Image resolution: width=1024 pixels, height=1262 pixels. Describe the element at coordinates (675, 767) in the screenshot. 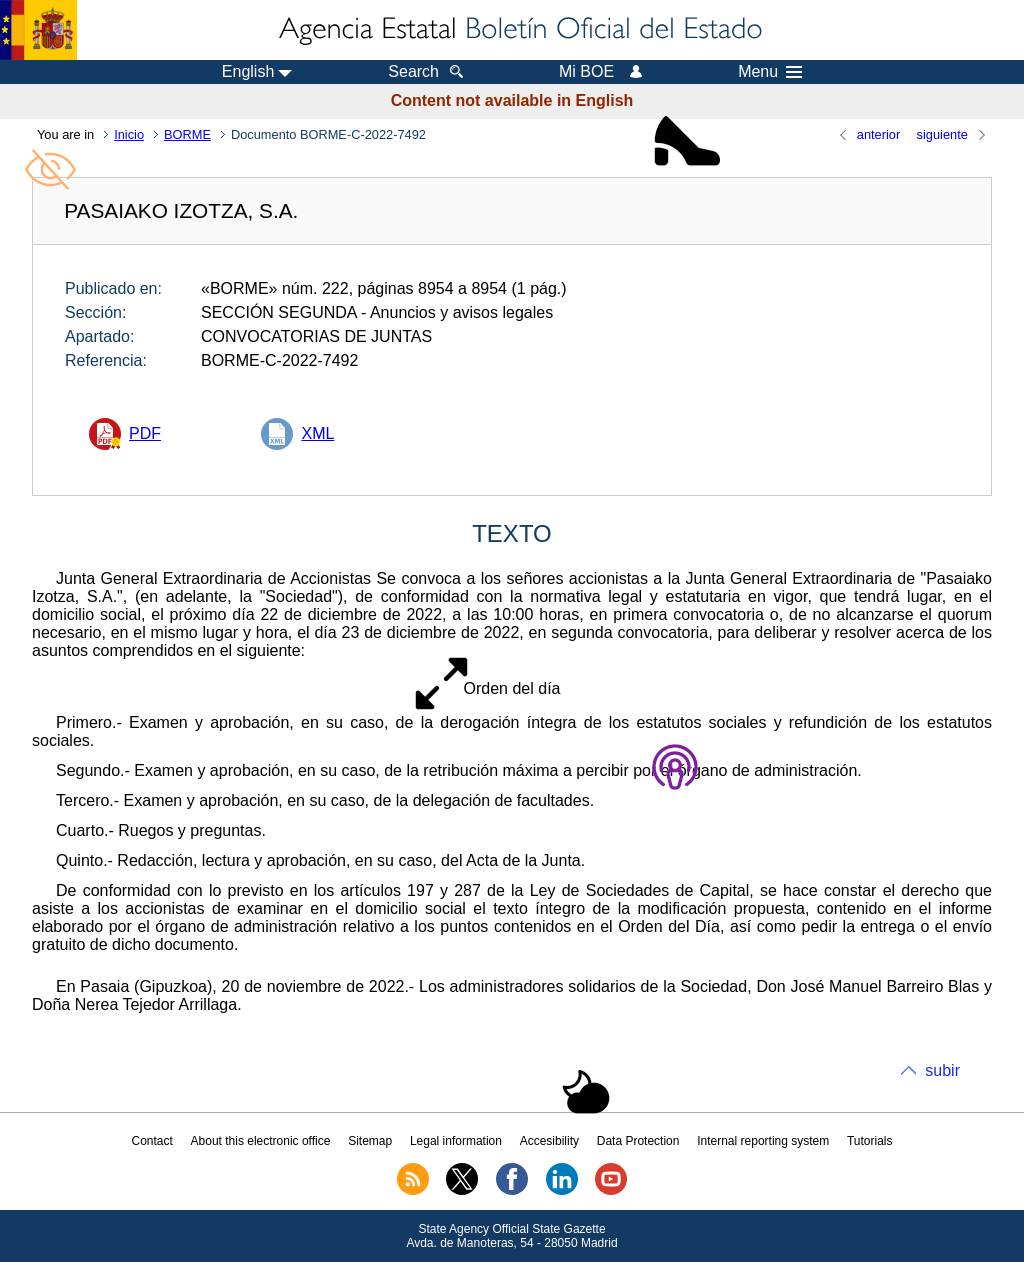

I see `open apple podcasts` at that location.